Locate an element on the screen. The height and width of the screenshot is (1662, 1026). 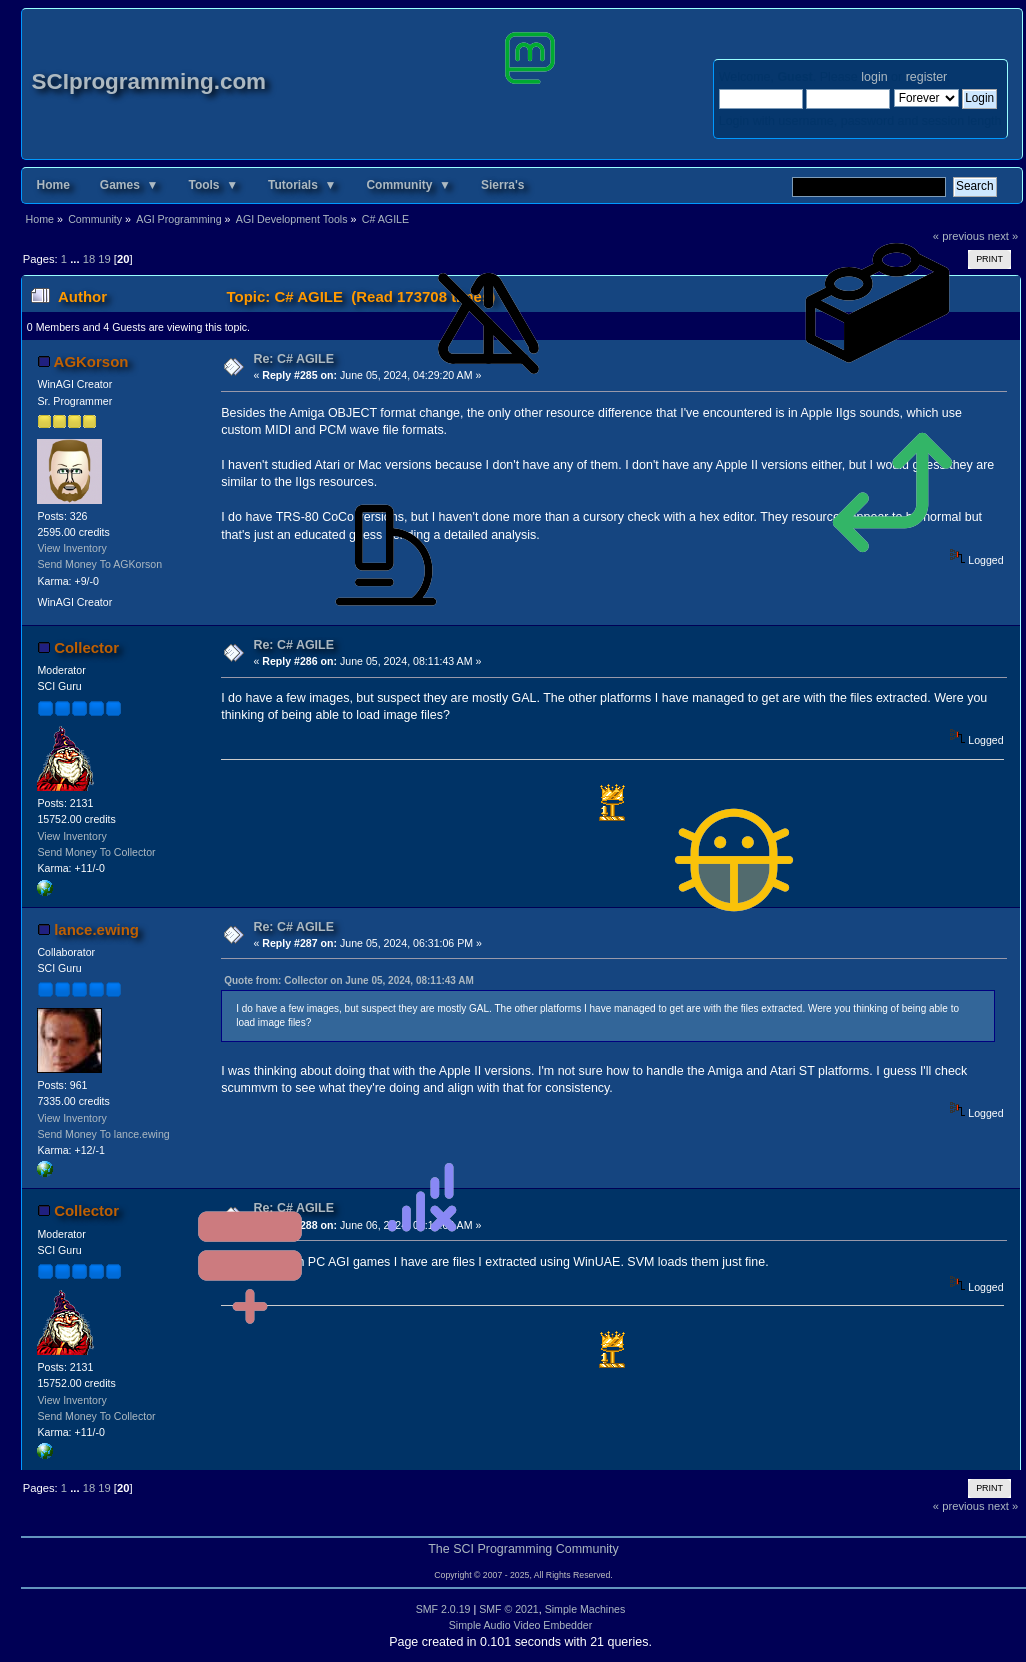
access research or lab tools is located at coordinates (386, 559).